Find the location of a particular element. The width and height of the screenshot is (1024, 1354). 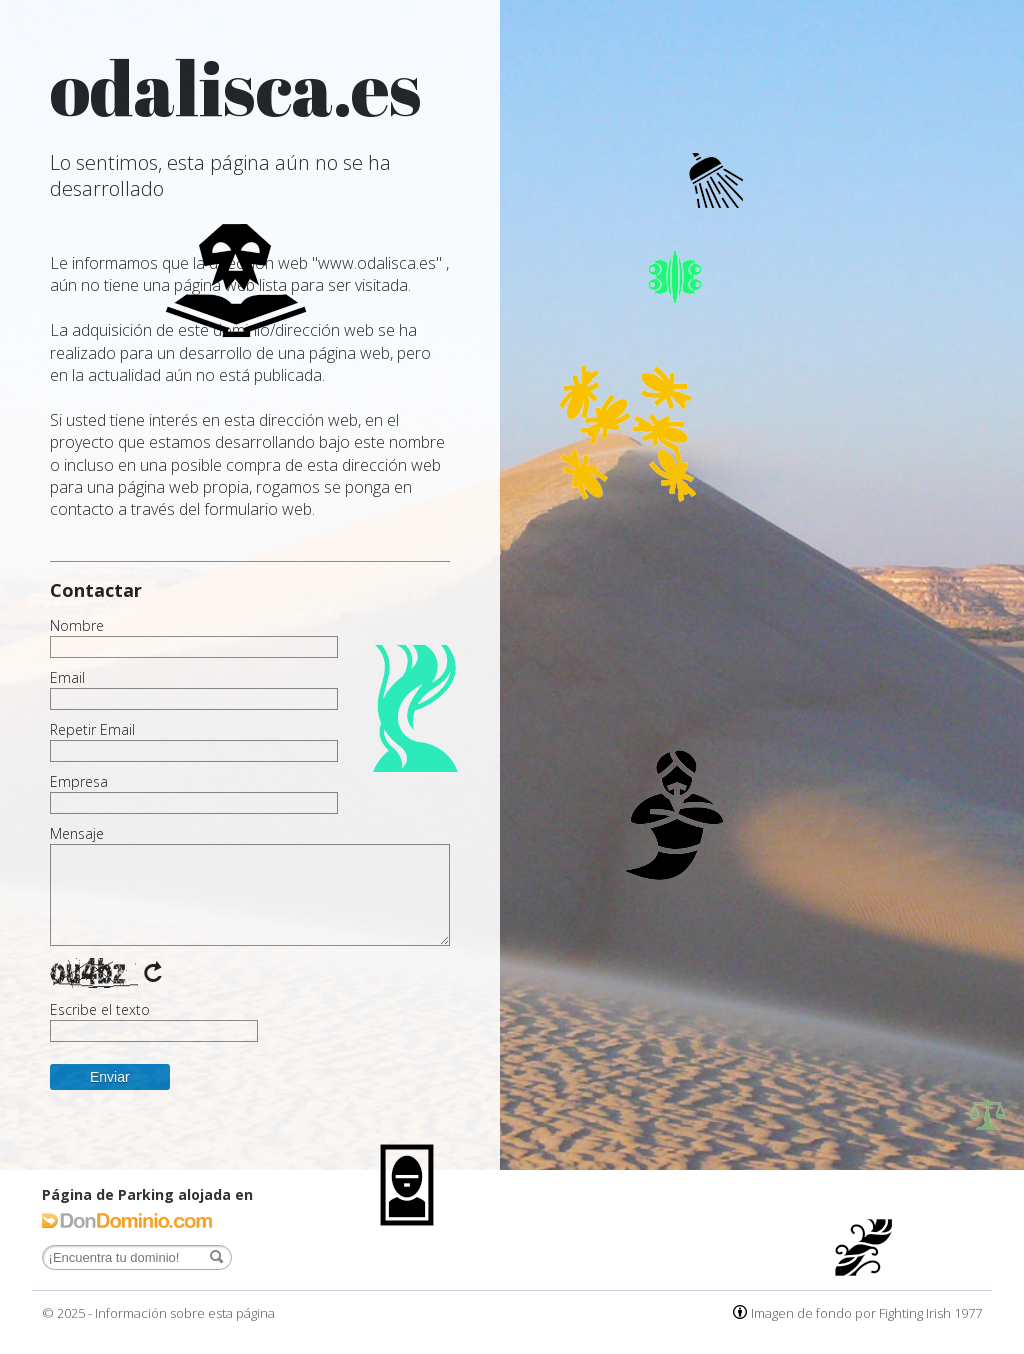

view user profile or account is located at coordinates (407, 1185).